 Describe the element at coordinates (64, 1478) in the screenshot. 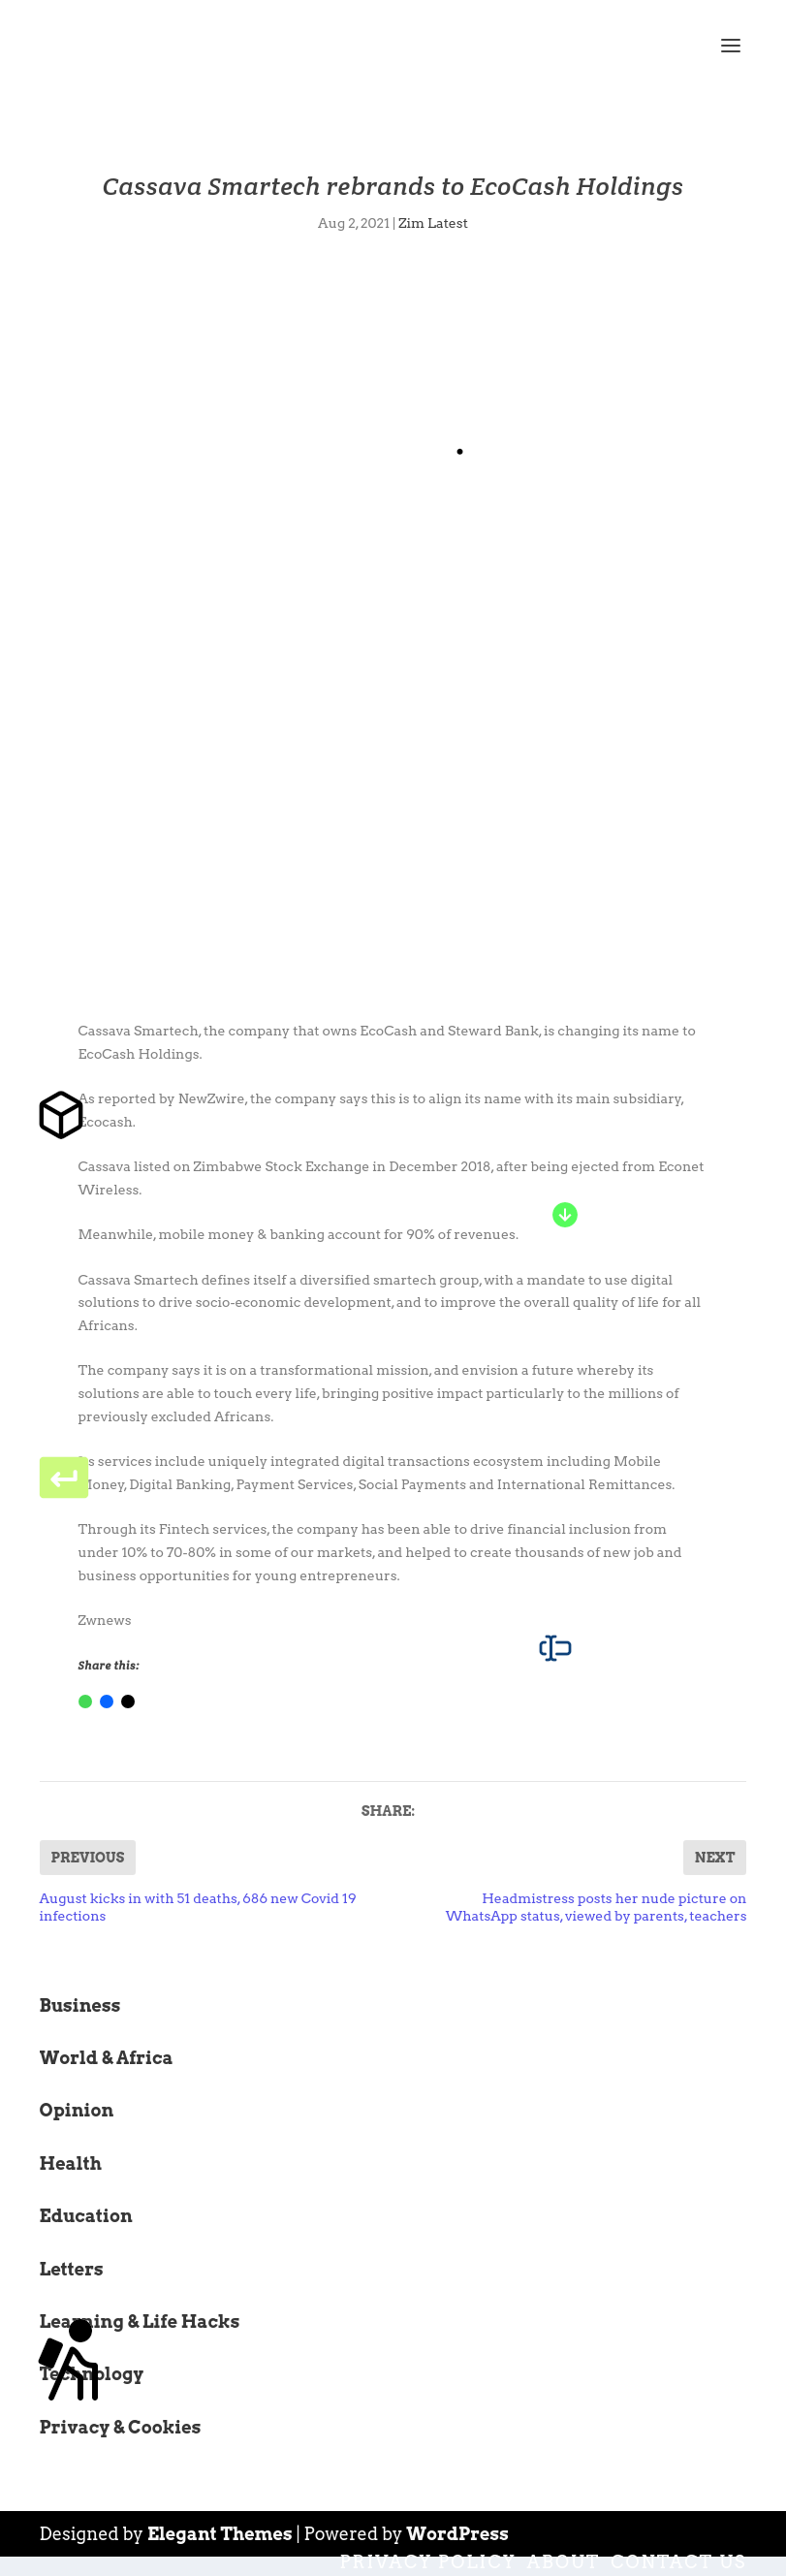

I see `press enter or return key` at that location.